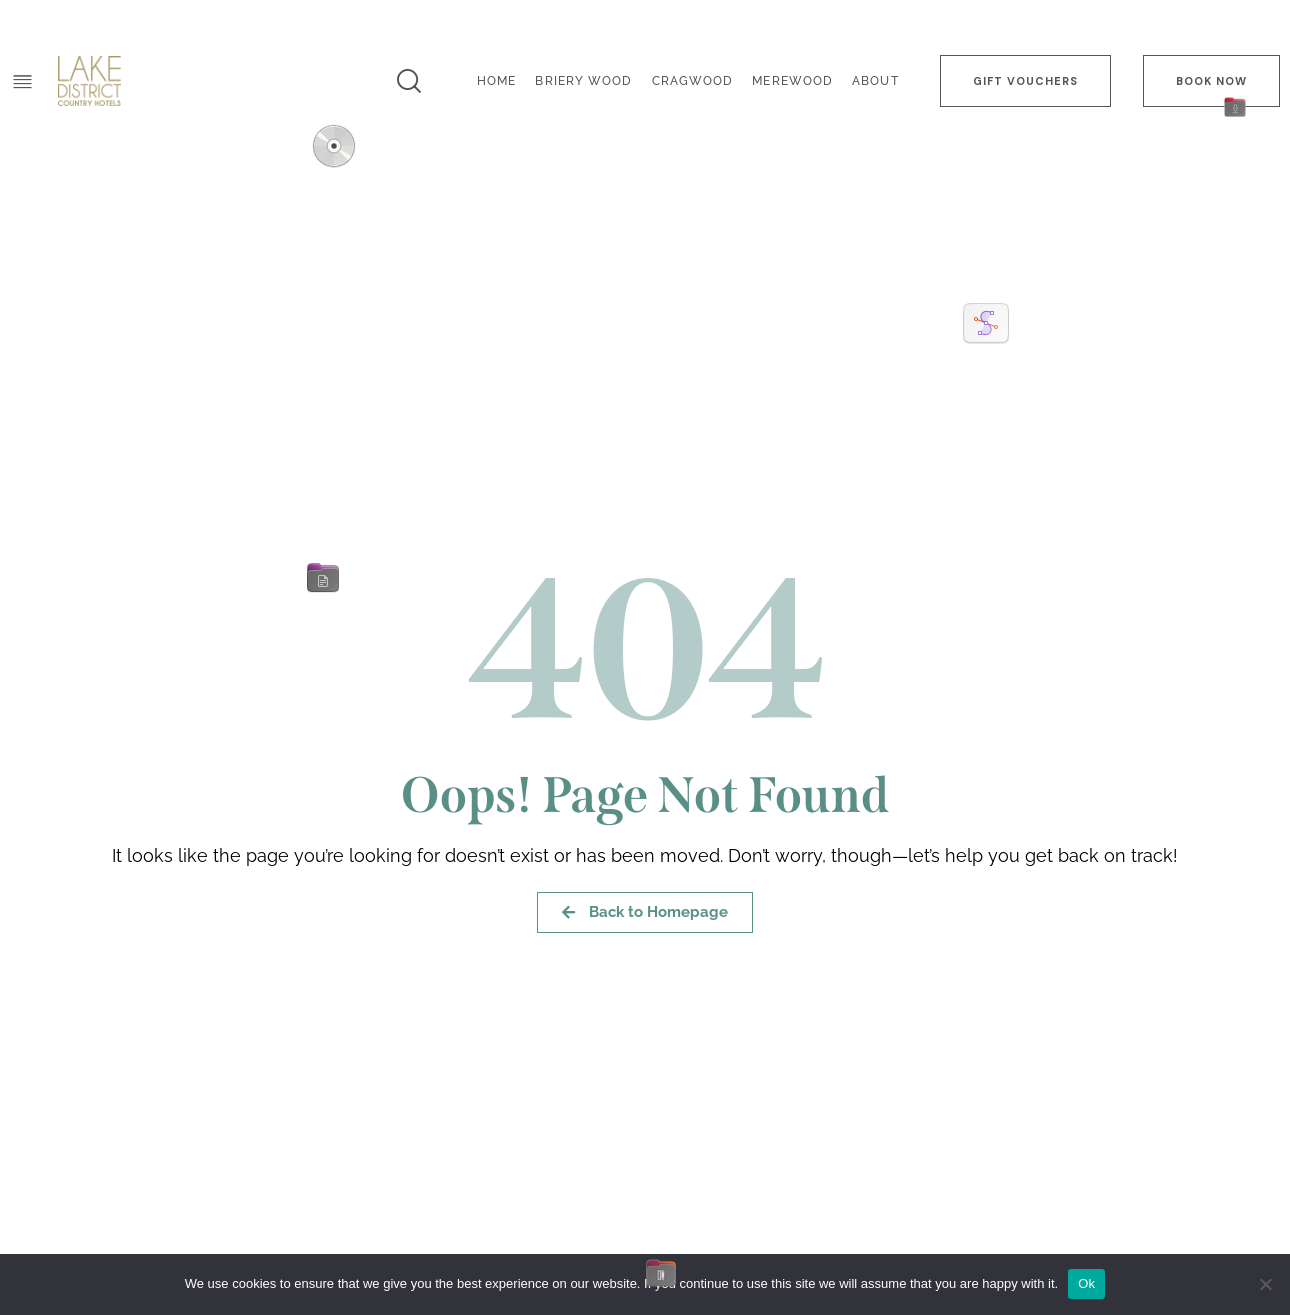 The image size is (1290, 1315). Describe the element at coordinates (323, 577) in the screenshot. I see `open documents folder` at that location.